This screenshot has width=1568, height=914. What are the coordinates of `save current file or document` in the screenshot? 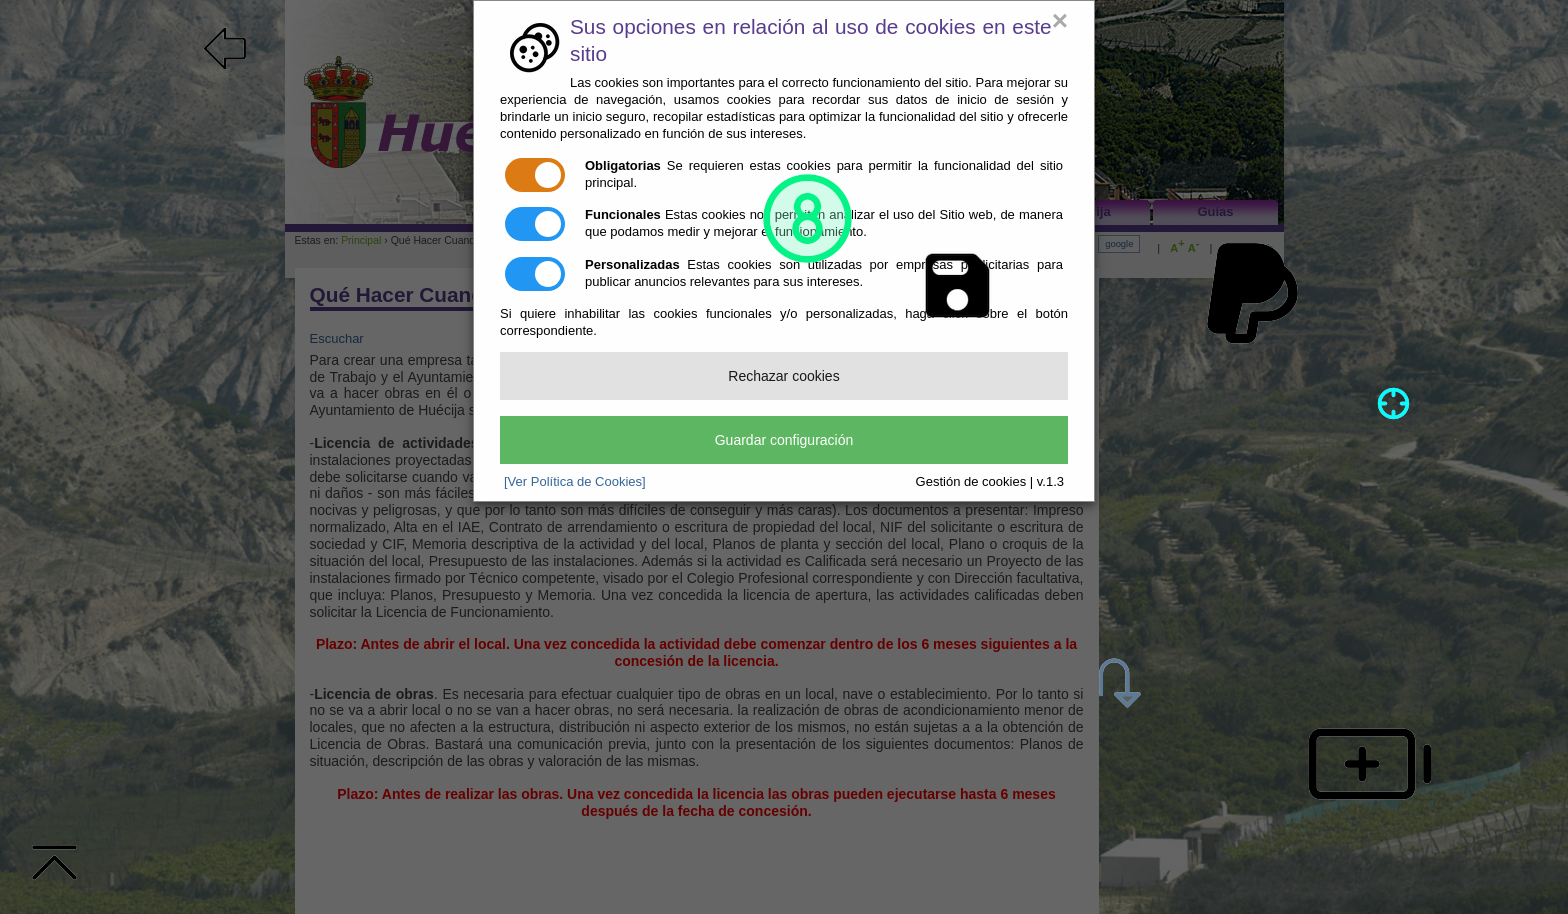 It's located at (957, 285).